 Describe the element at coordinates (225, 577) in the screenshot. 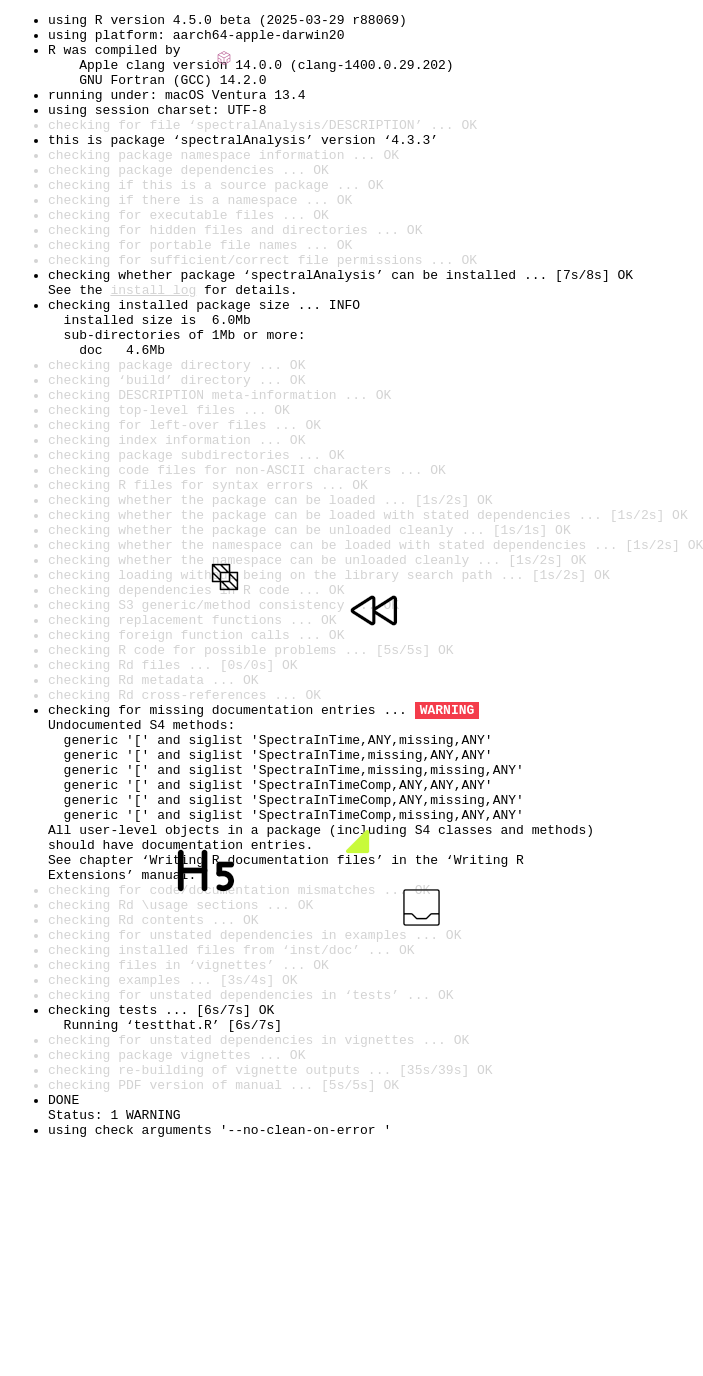

I see `exclude or subtract overlapping shapes in a design tool` at that location.